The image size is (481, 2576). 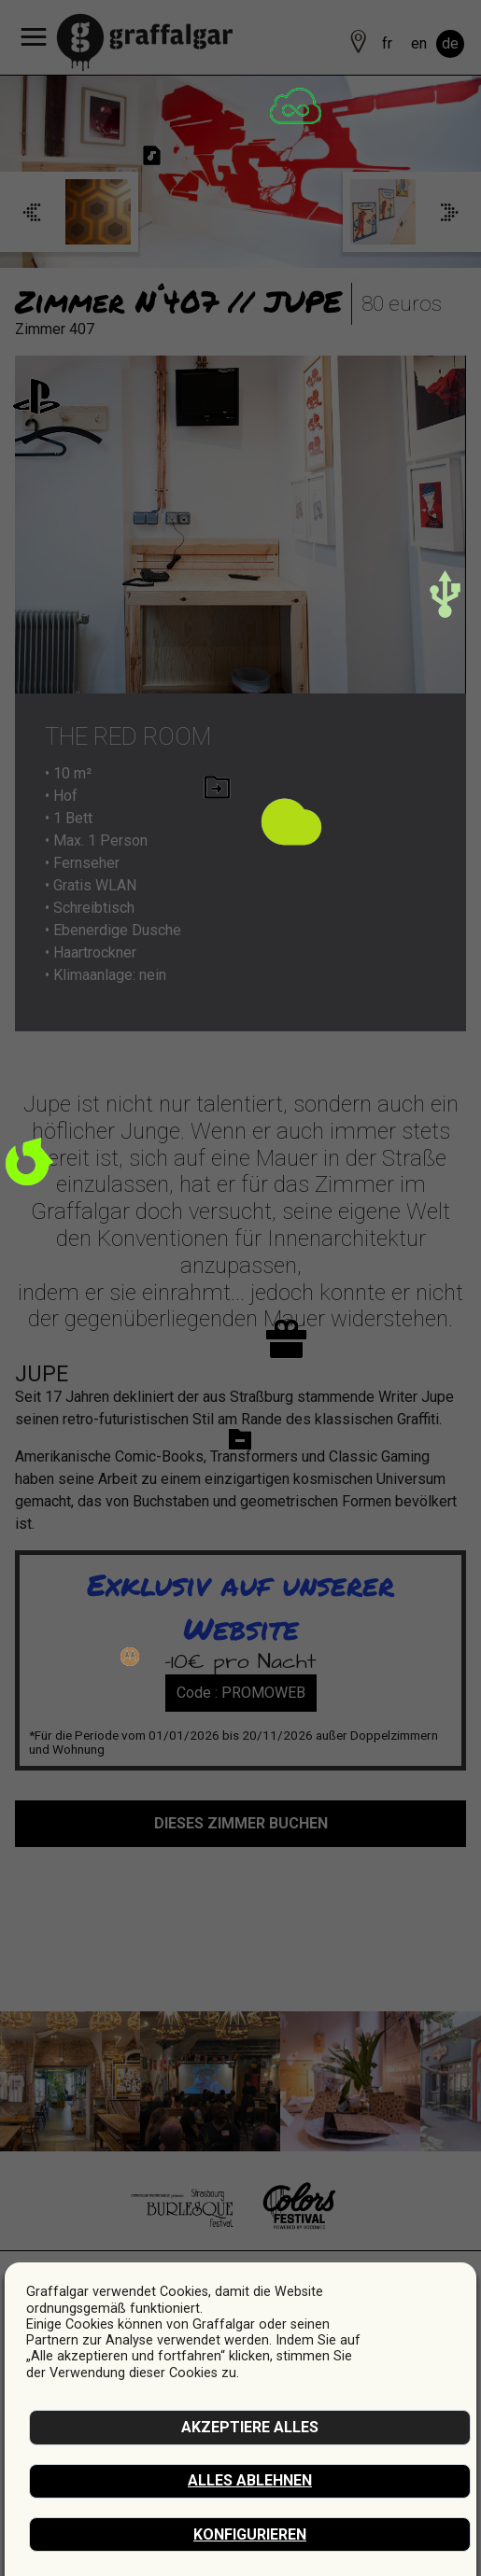 I want to click on Motorola brand logo, so click(x=130, y=1657).